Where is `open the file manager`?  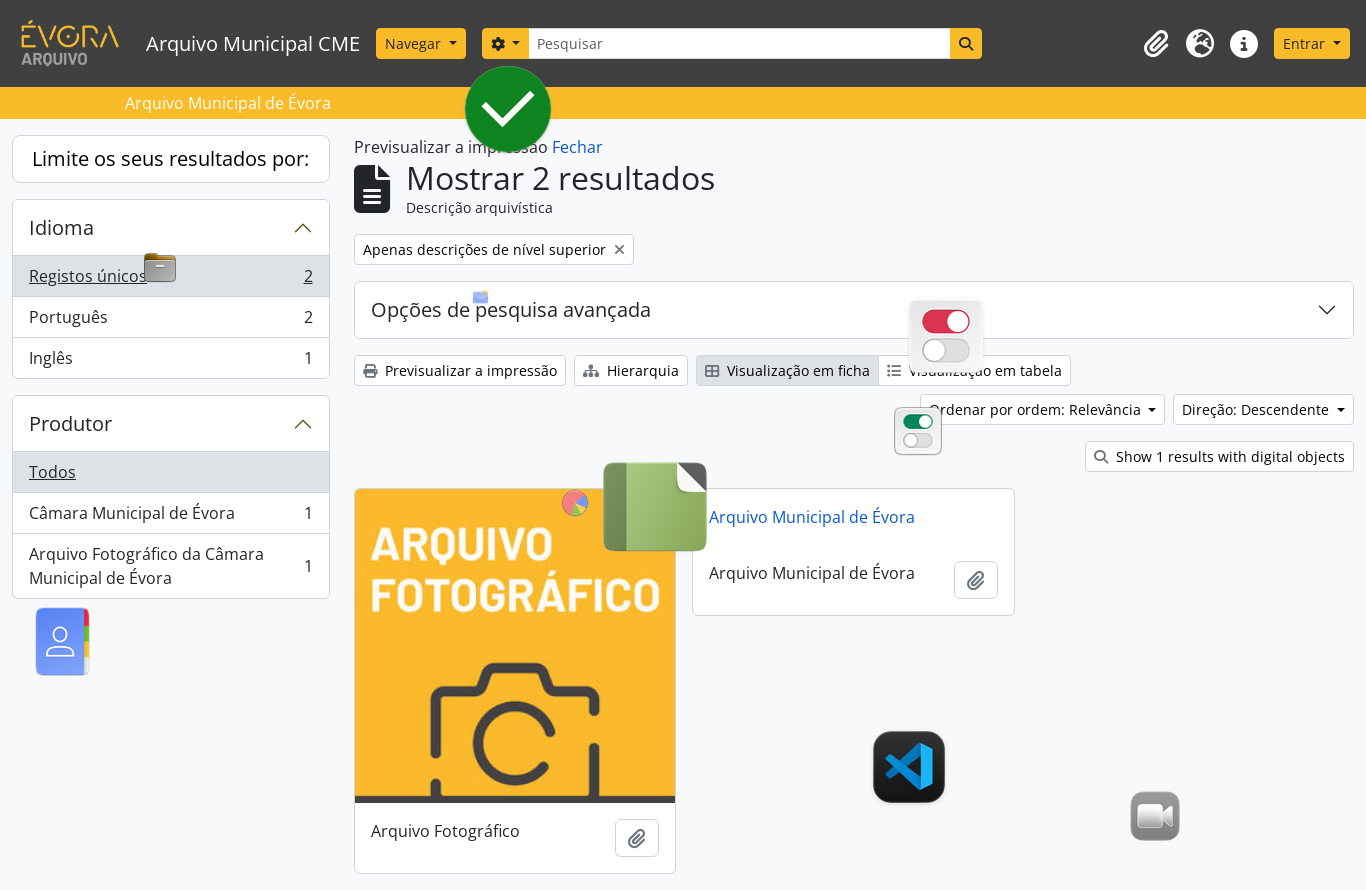 open the file manager is located at coordinates (160, 267).